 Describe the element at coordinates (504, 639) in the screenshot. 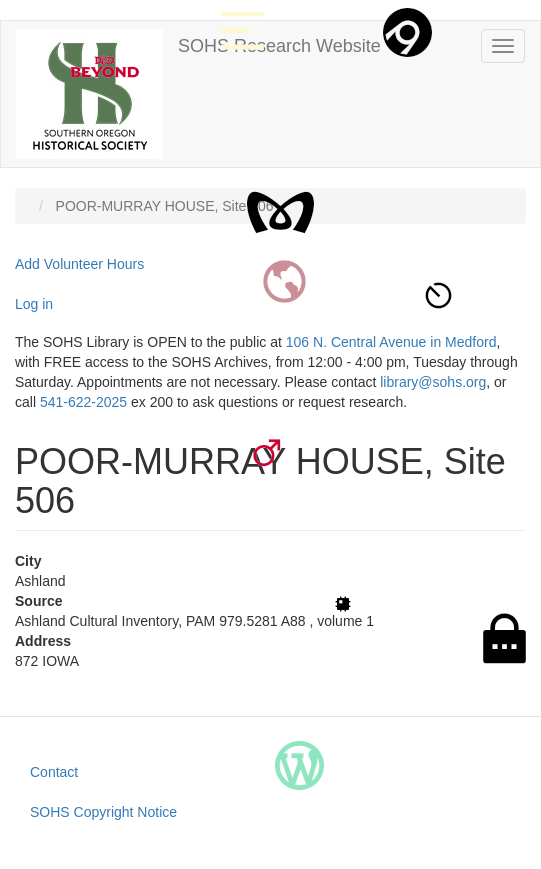

I see `enter password to unlock` at that location.